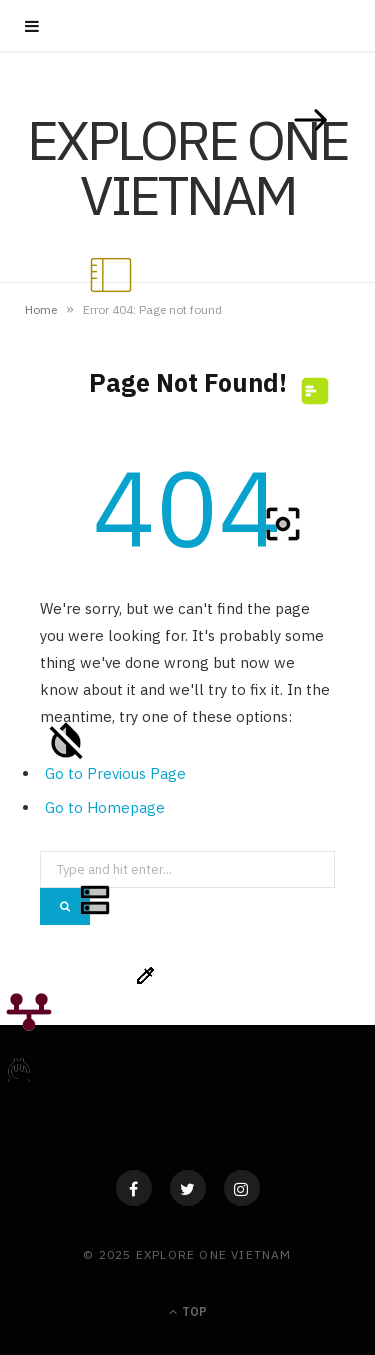  What do you see at coordinates (19, 1070) in the screenshot?
I see `indicates Georgian lari currency` at bounding box center [19, 1070].